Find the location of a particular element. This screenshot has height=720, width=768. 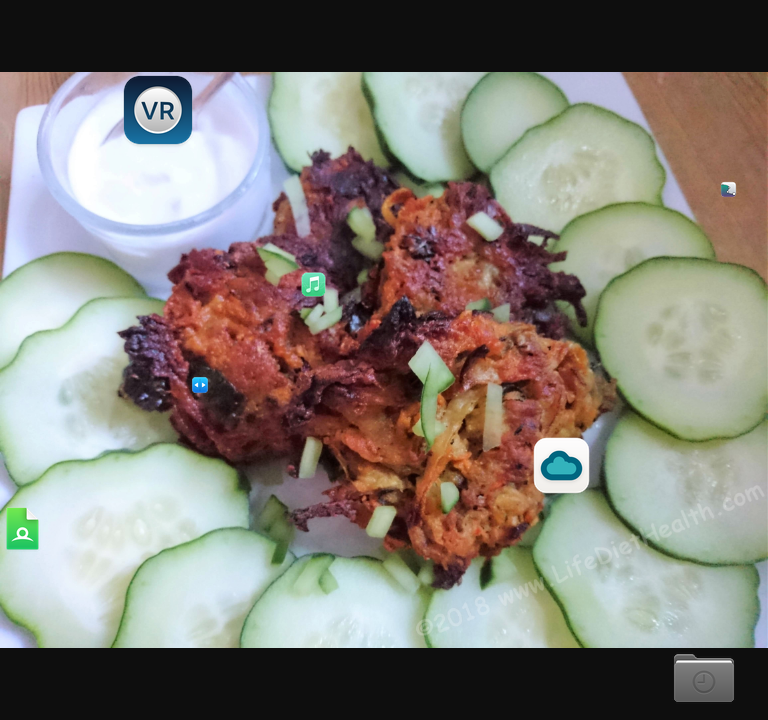

launch VR monitor application is located at coordinates (158, 110).